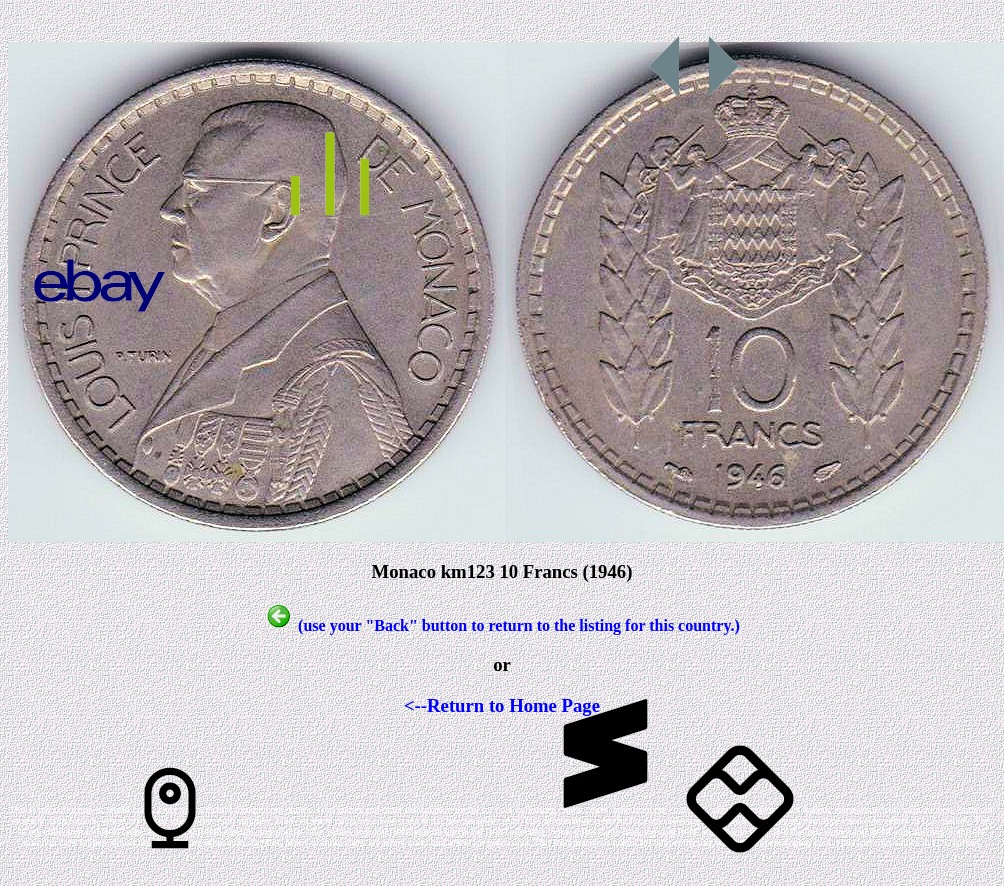  I want to click on access webcam settings, so click(170, 808).